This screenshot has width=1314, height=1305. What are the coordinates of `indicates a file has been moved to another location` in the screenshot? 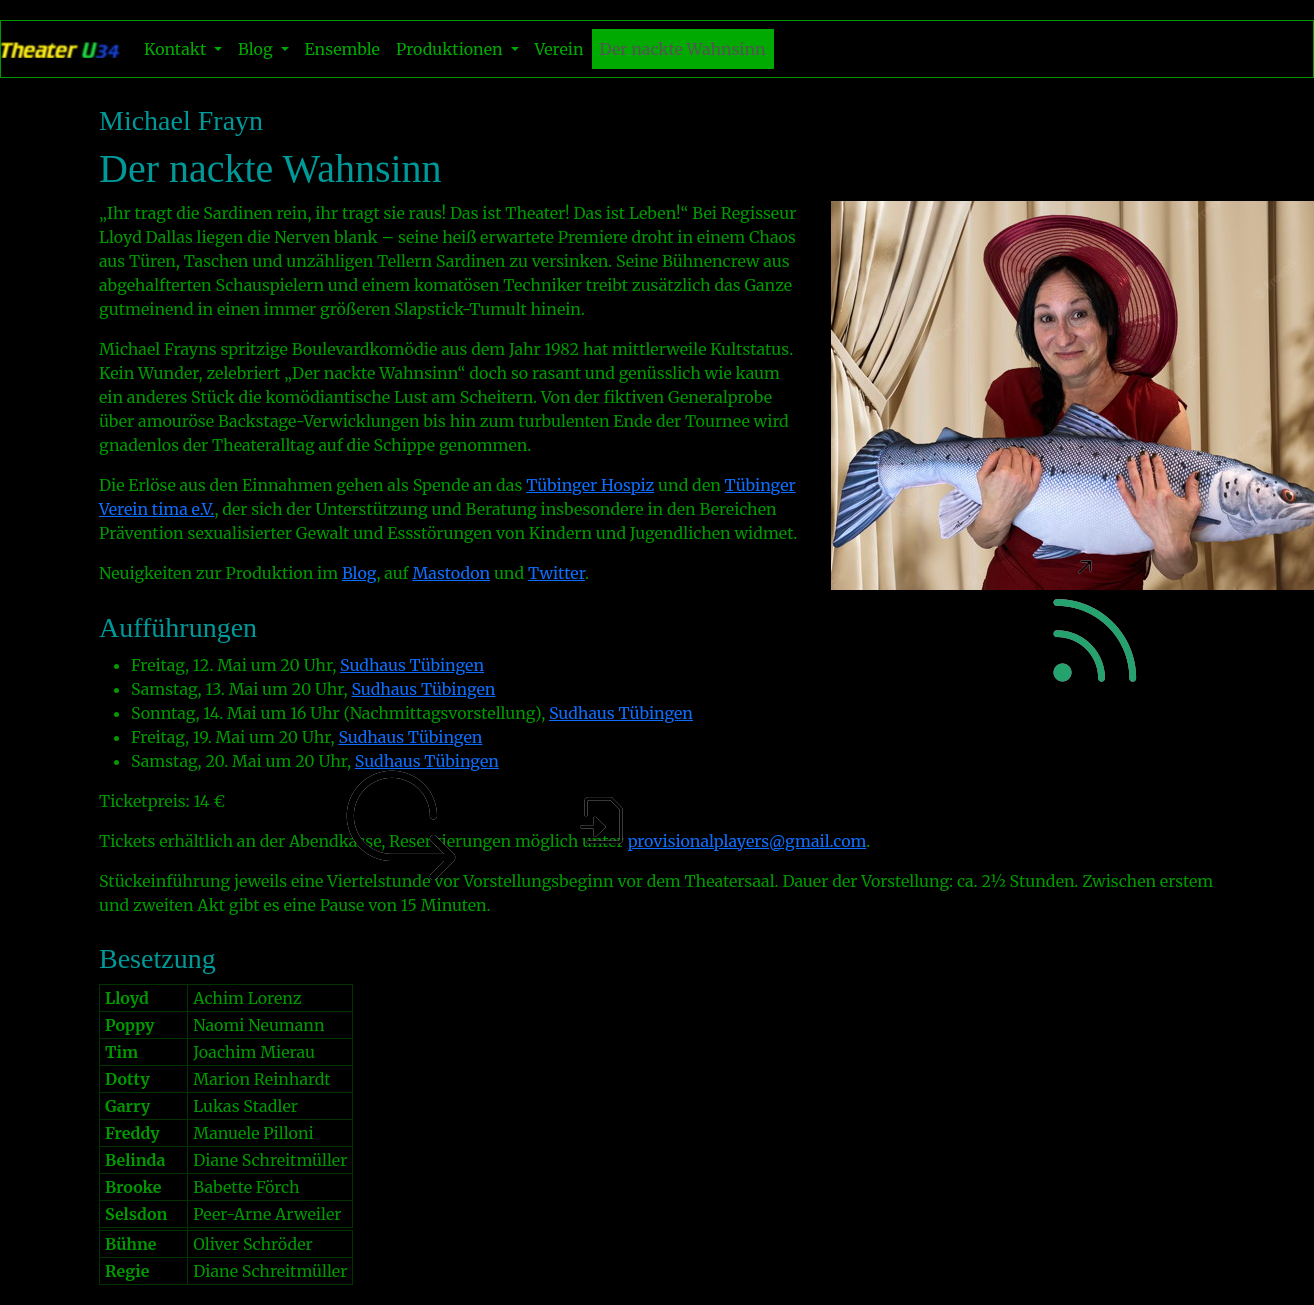 It's located at (603, 820).